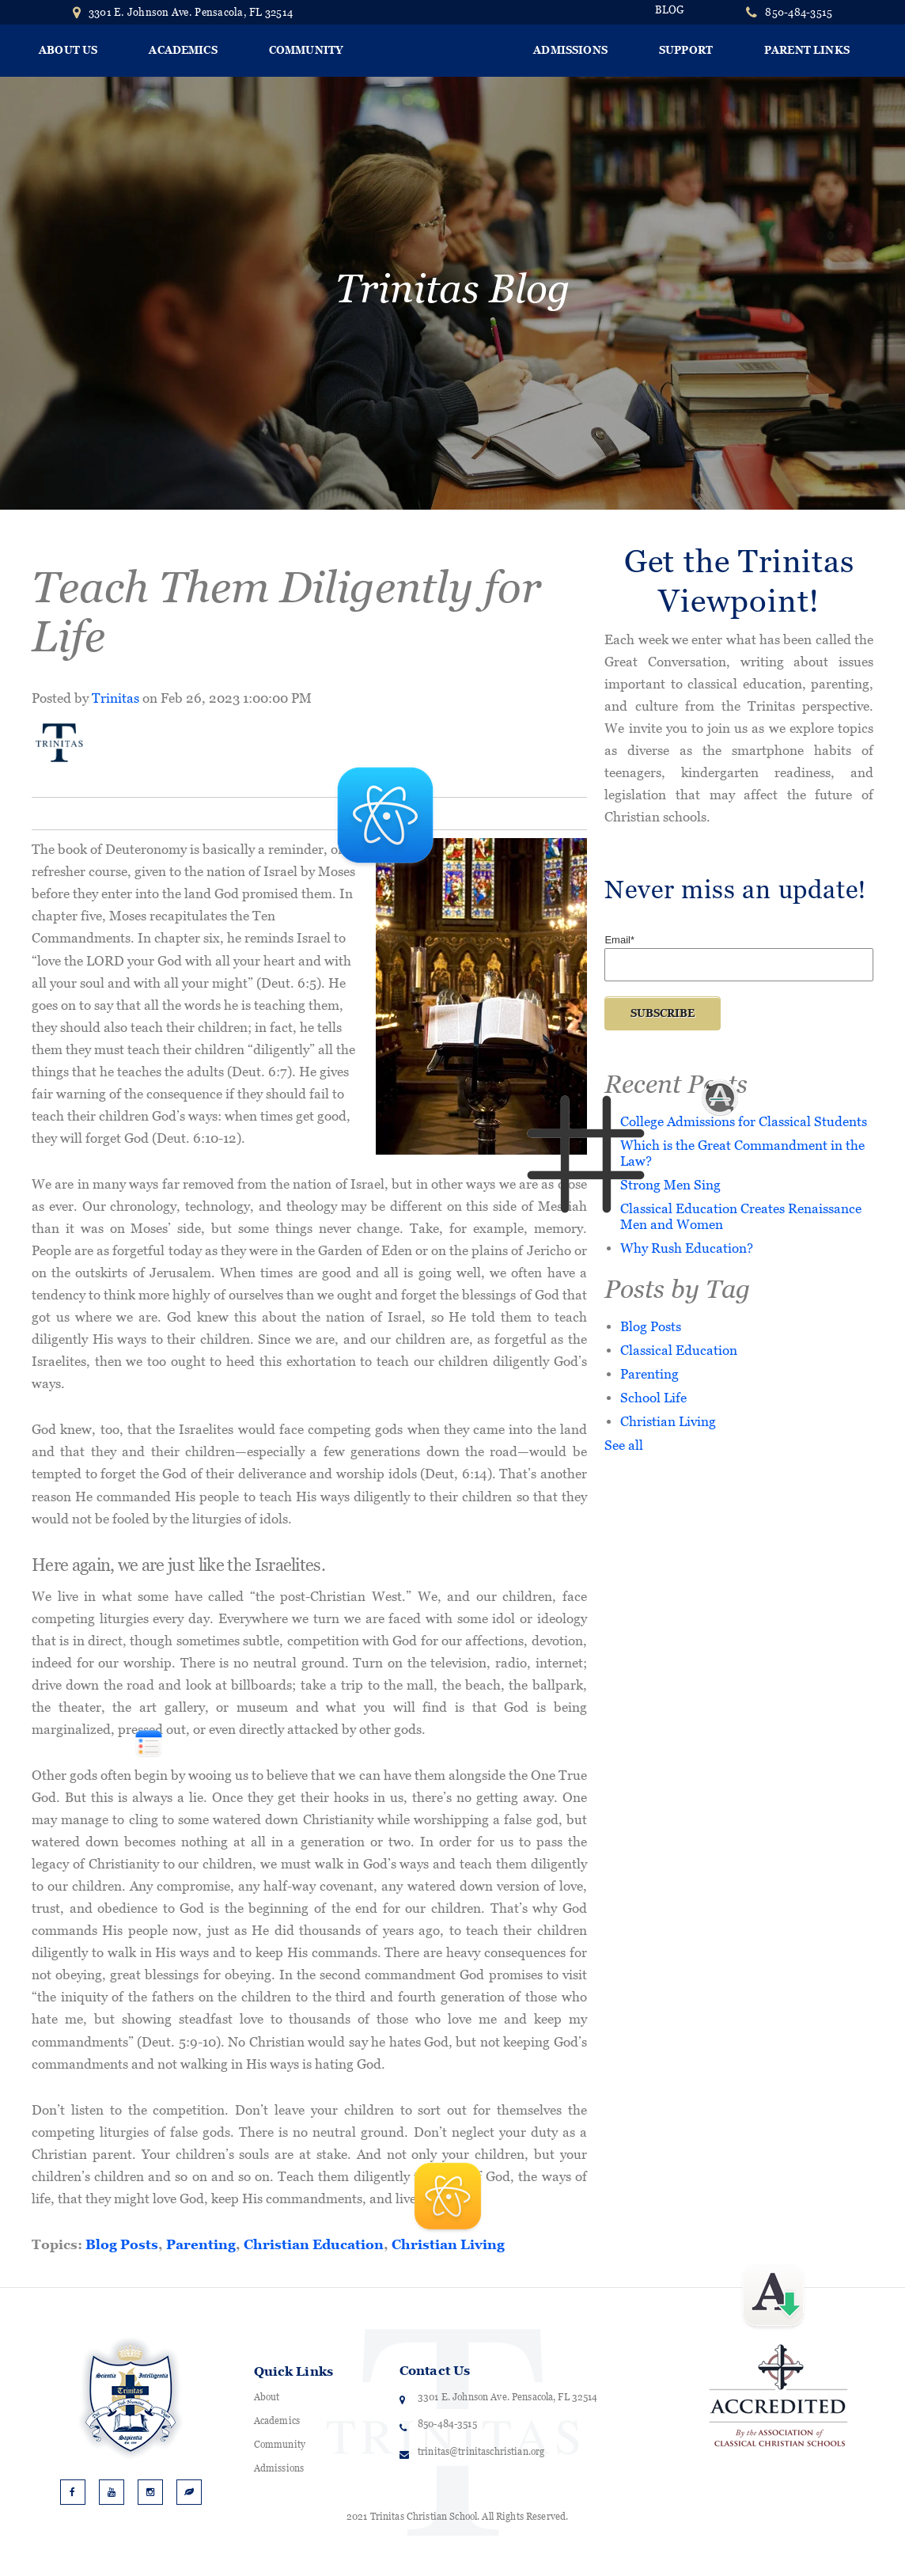 The image size is (905, 2576). Describe the element at coordinates (720, 1098) in the screenshot. I see `open the software update manager` at that location.